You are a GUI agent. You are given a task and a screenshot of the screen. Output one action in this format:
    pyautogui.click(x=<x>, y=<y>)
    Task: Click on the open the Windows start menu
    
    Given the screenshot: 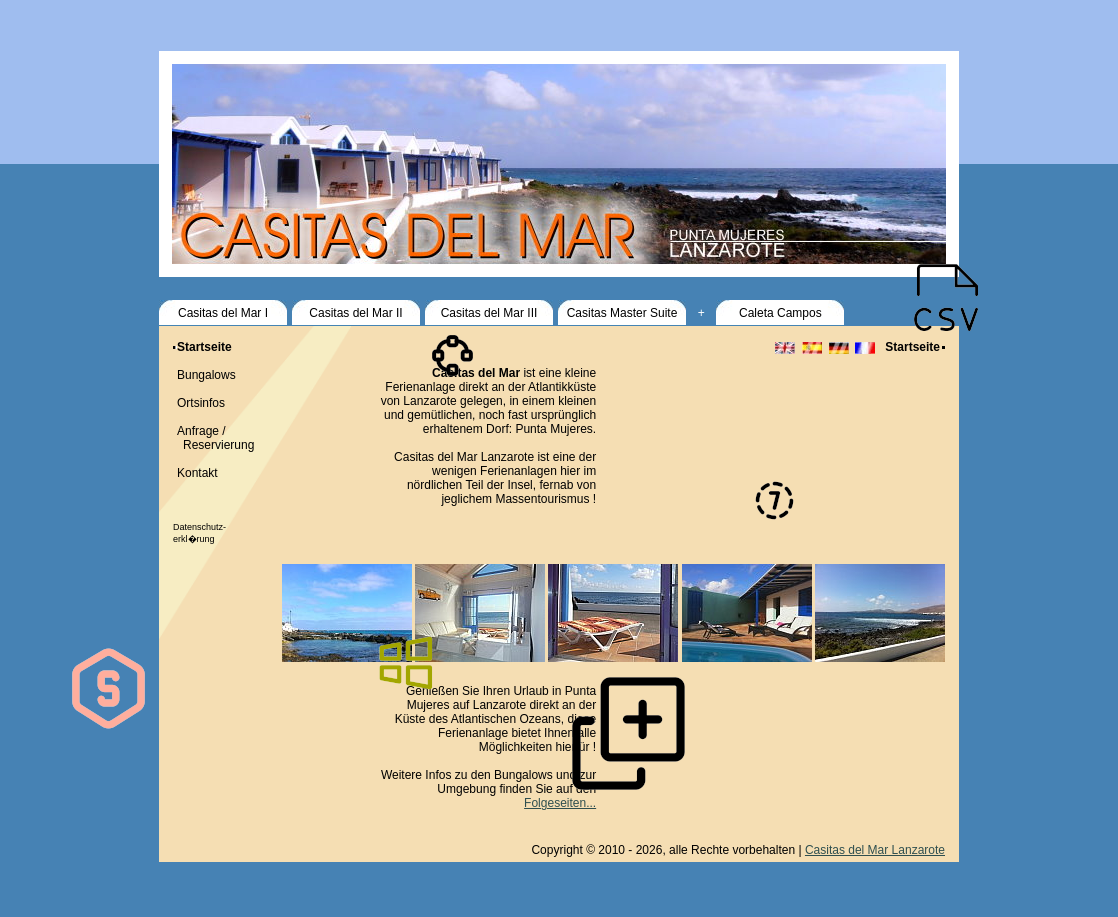 What is the action you would take?
    pyautogui.click(x=408, y=663)
    